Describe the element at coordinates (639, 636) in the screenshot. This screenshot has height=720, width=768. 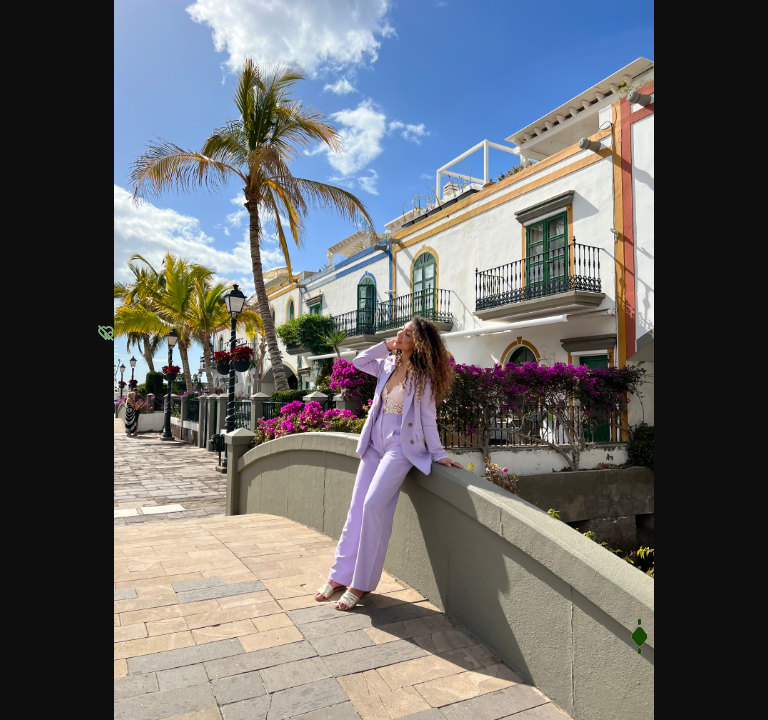
I see `align keyframe to vertical center` at that location.